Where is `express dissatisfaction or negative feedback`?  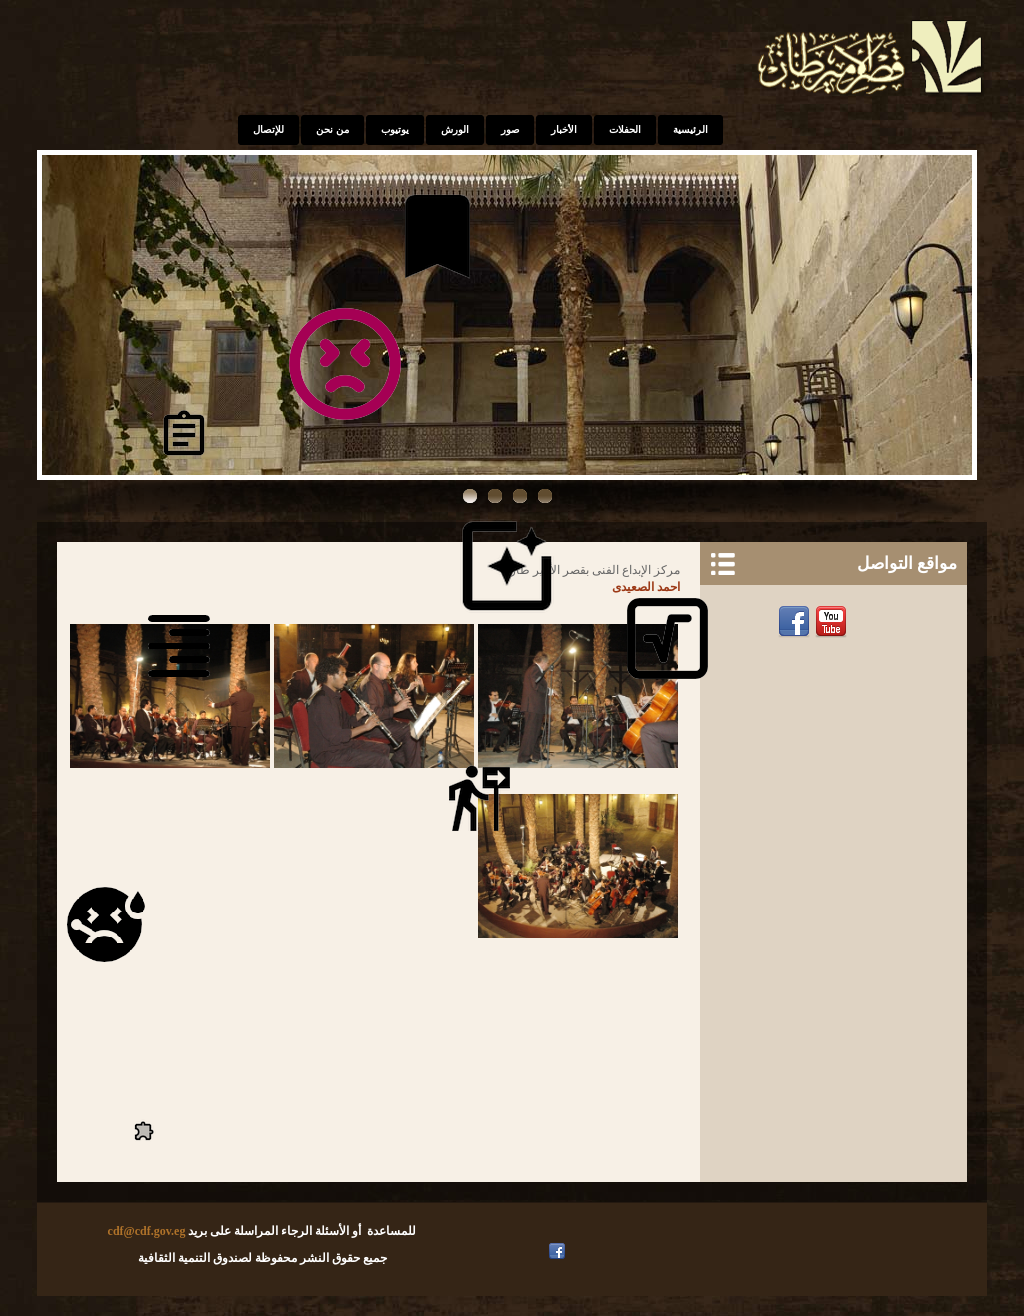
express dissatisfaction or negative feedback is located at coordinates (345, 364).